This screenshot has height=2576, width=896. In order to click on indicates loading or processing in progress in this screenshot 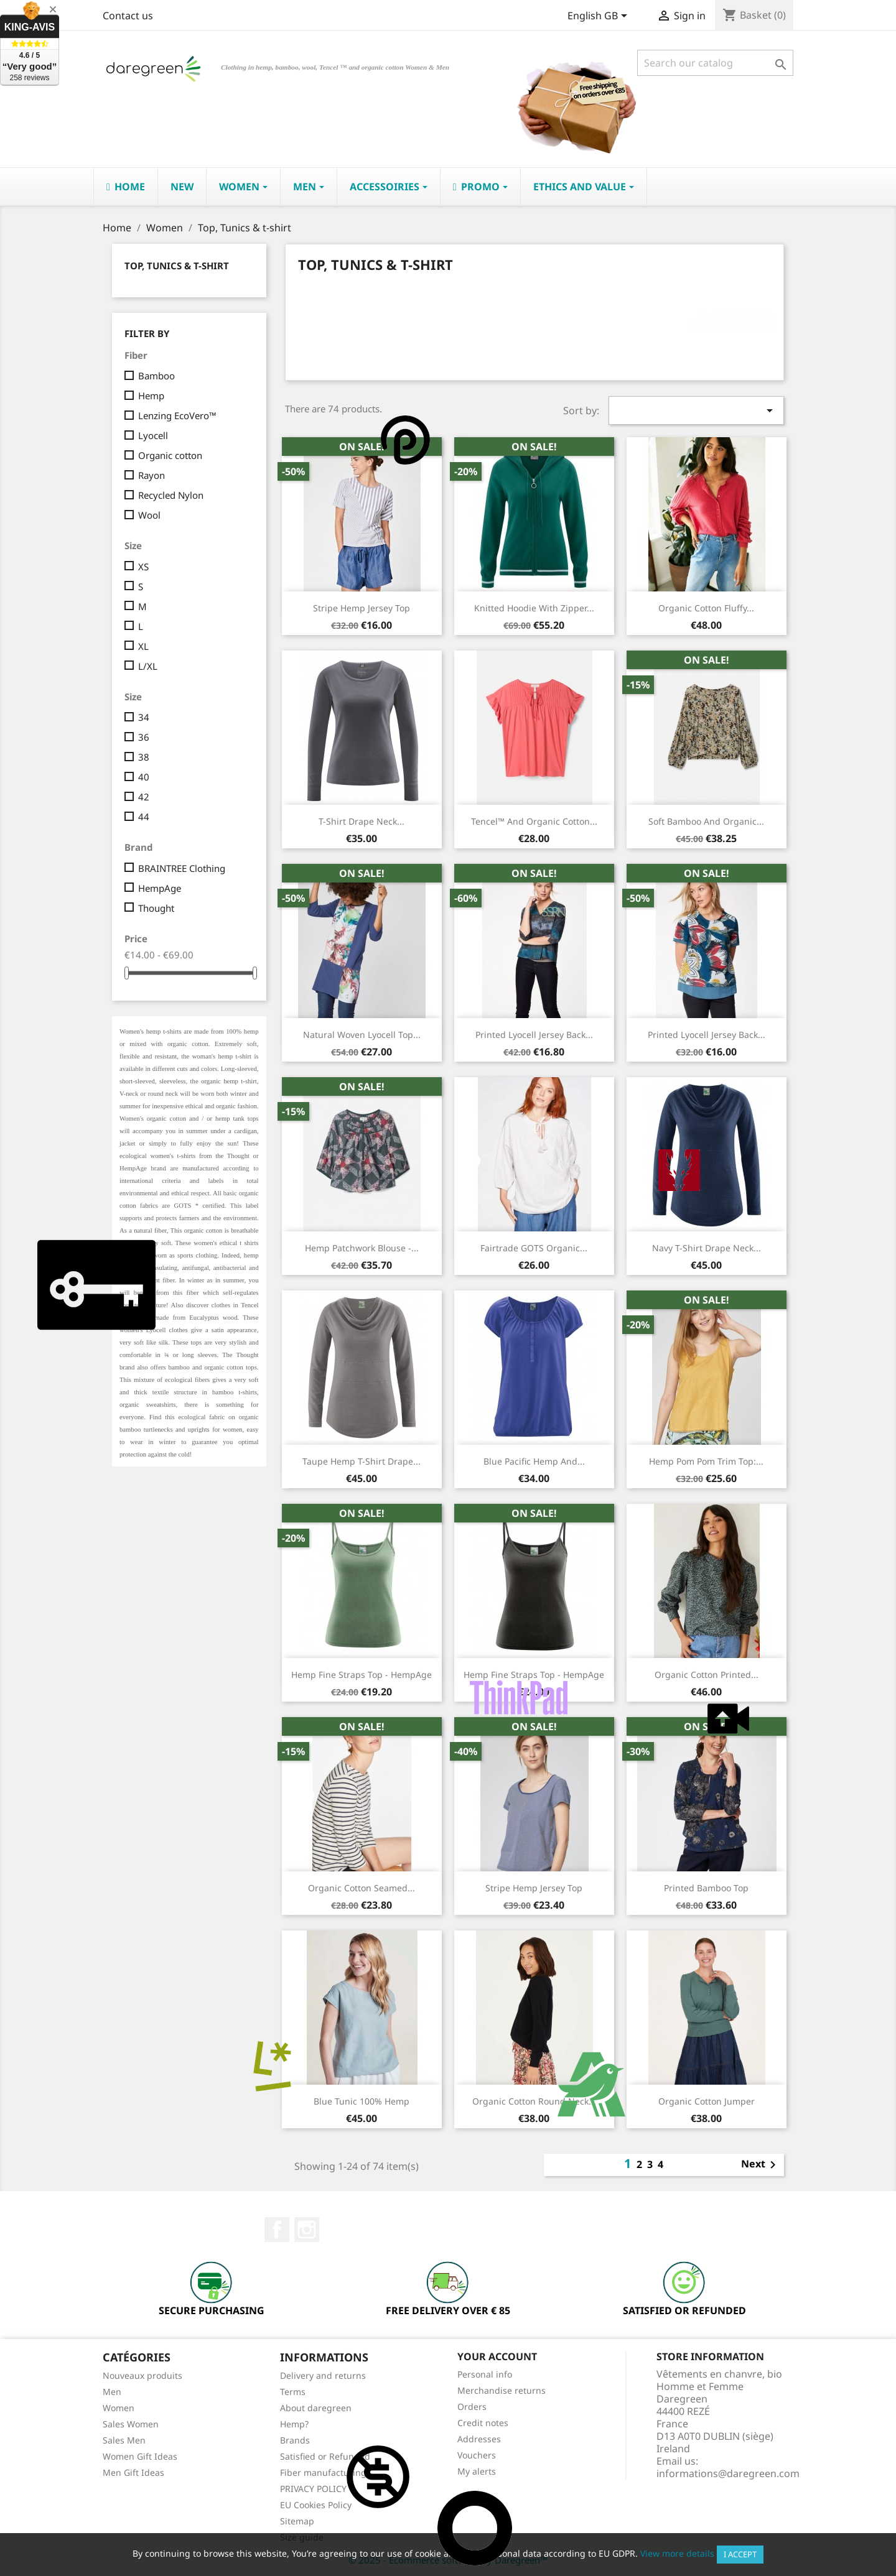, I will do `click(475, 2528)`.